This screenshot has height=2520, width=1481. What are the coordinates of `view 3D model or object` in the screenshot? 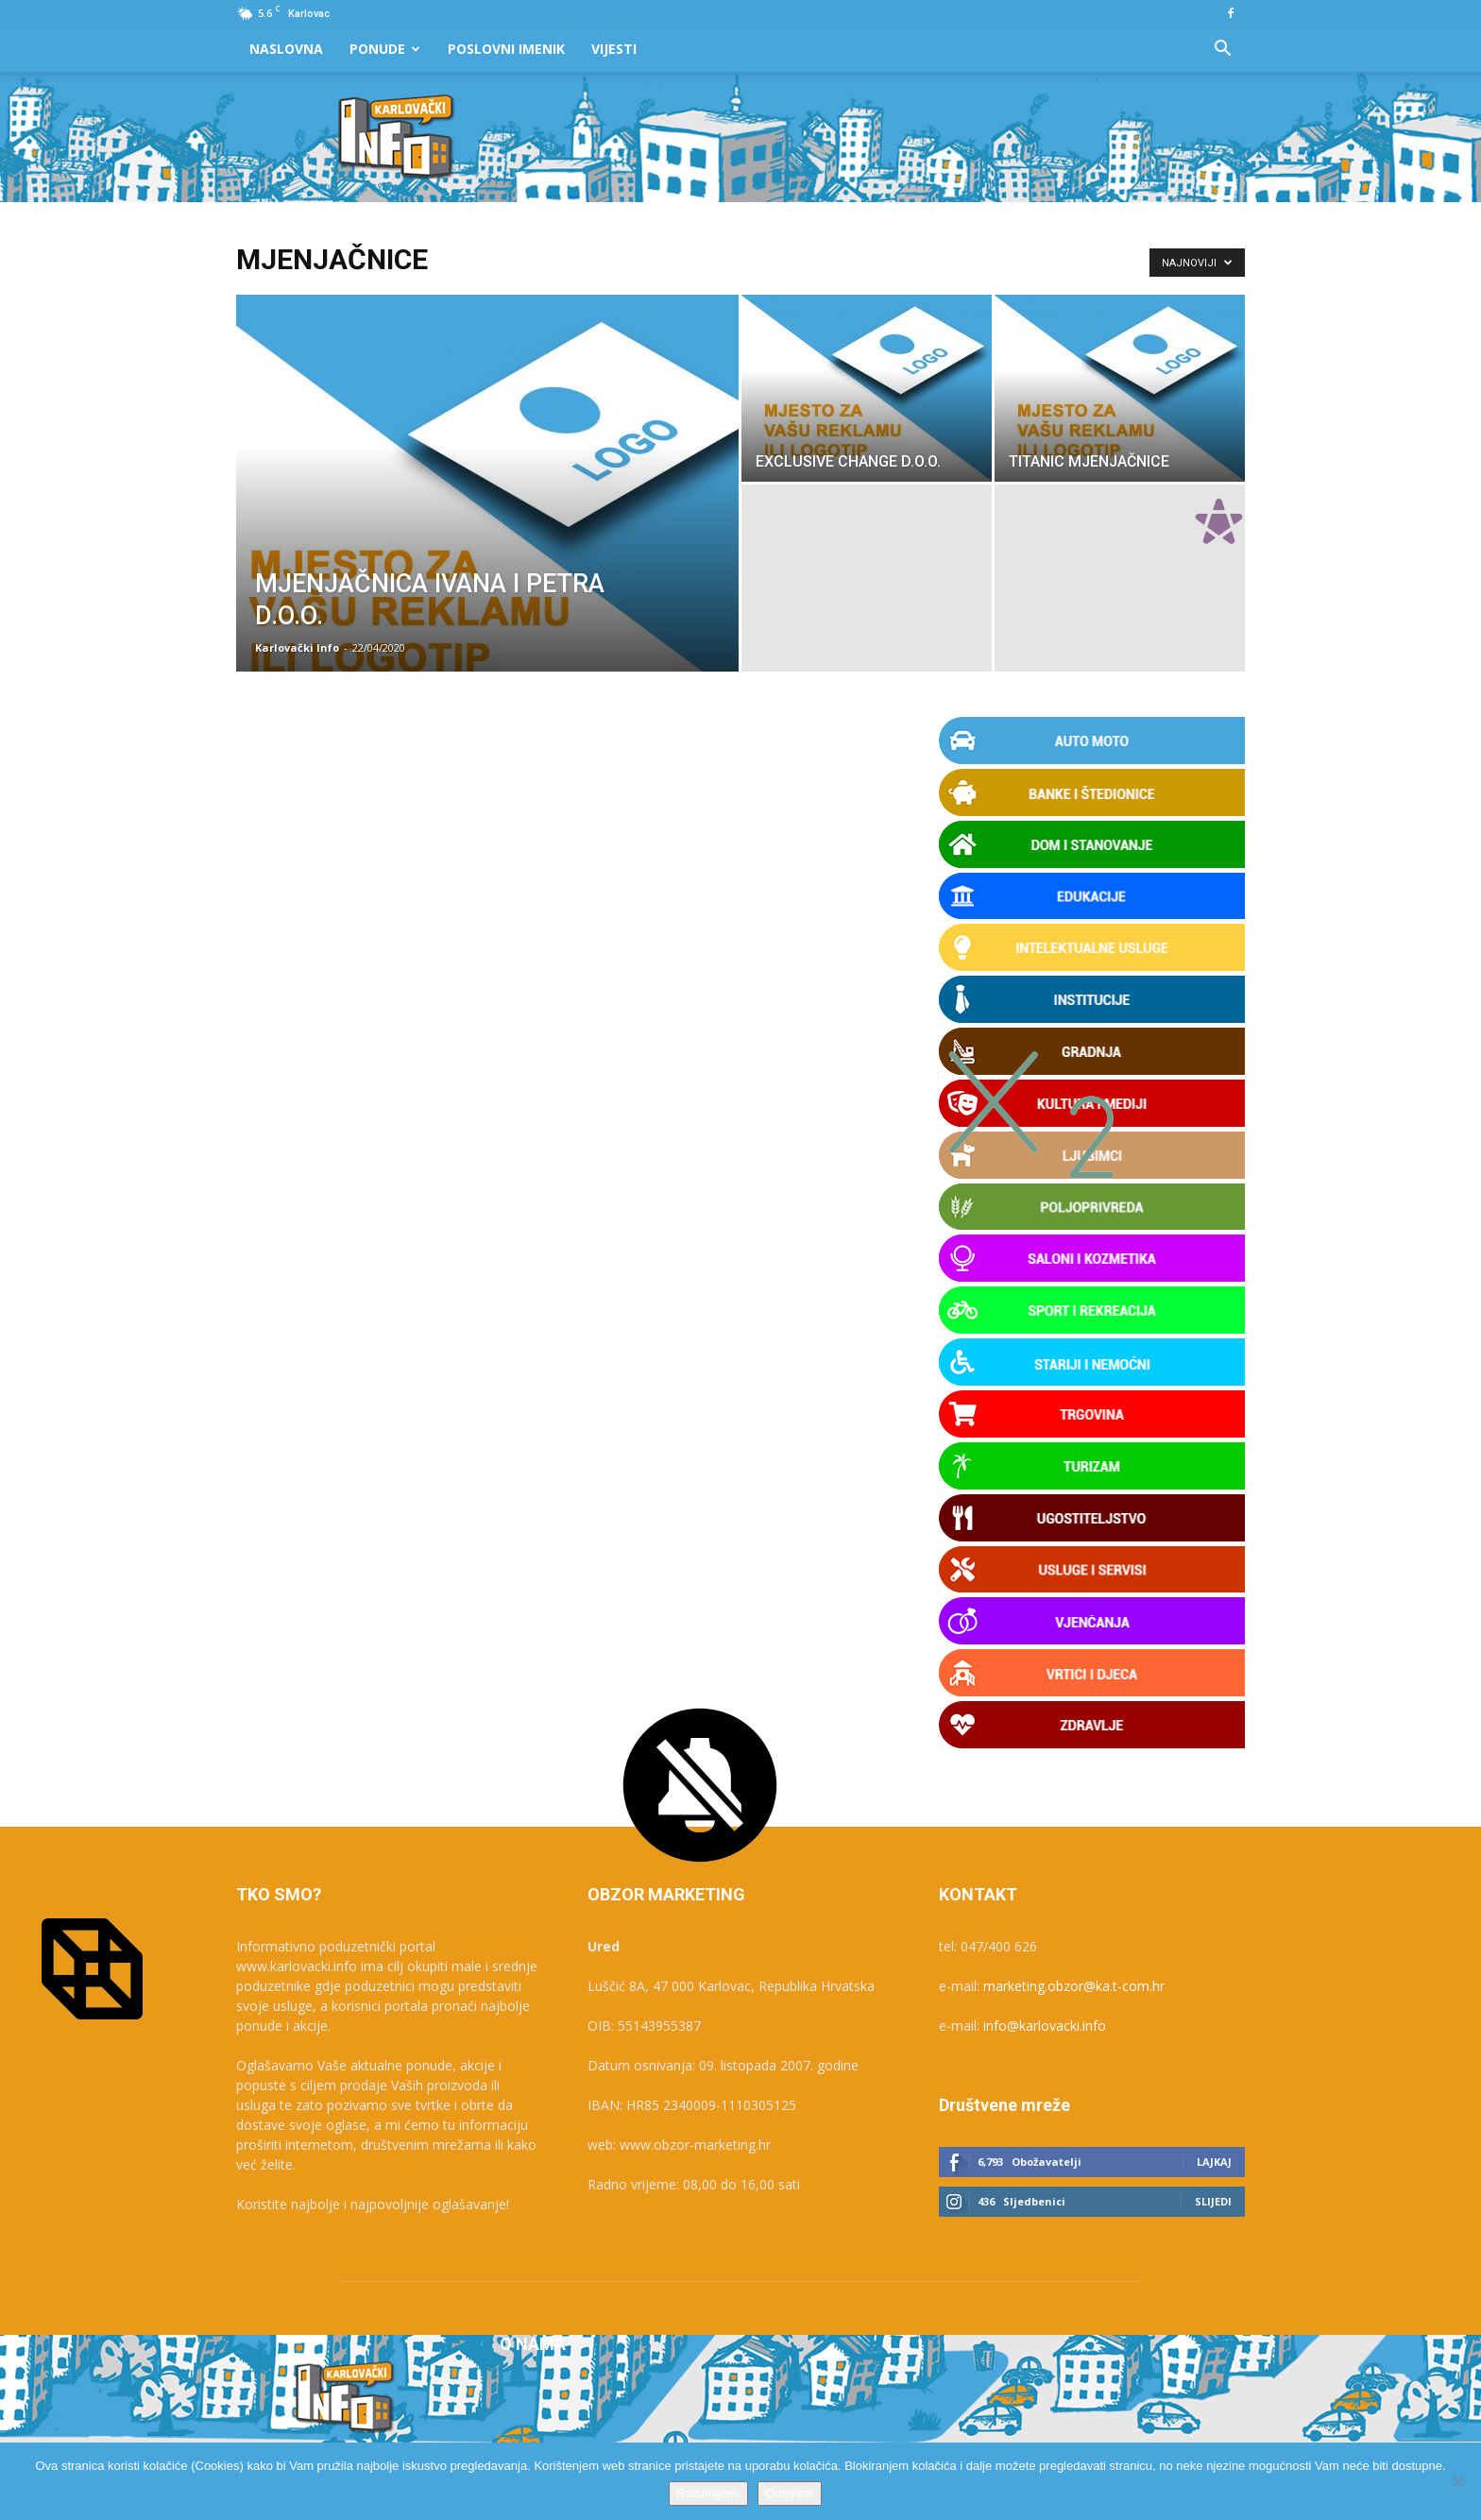 It's located at (92, 1968).